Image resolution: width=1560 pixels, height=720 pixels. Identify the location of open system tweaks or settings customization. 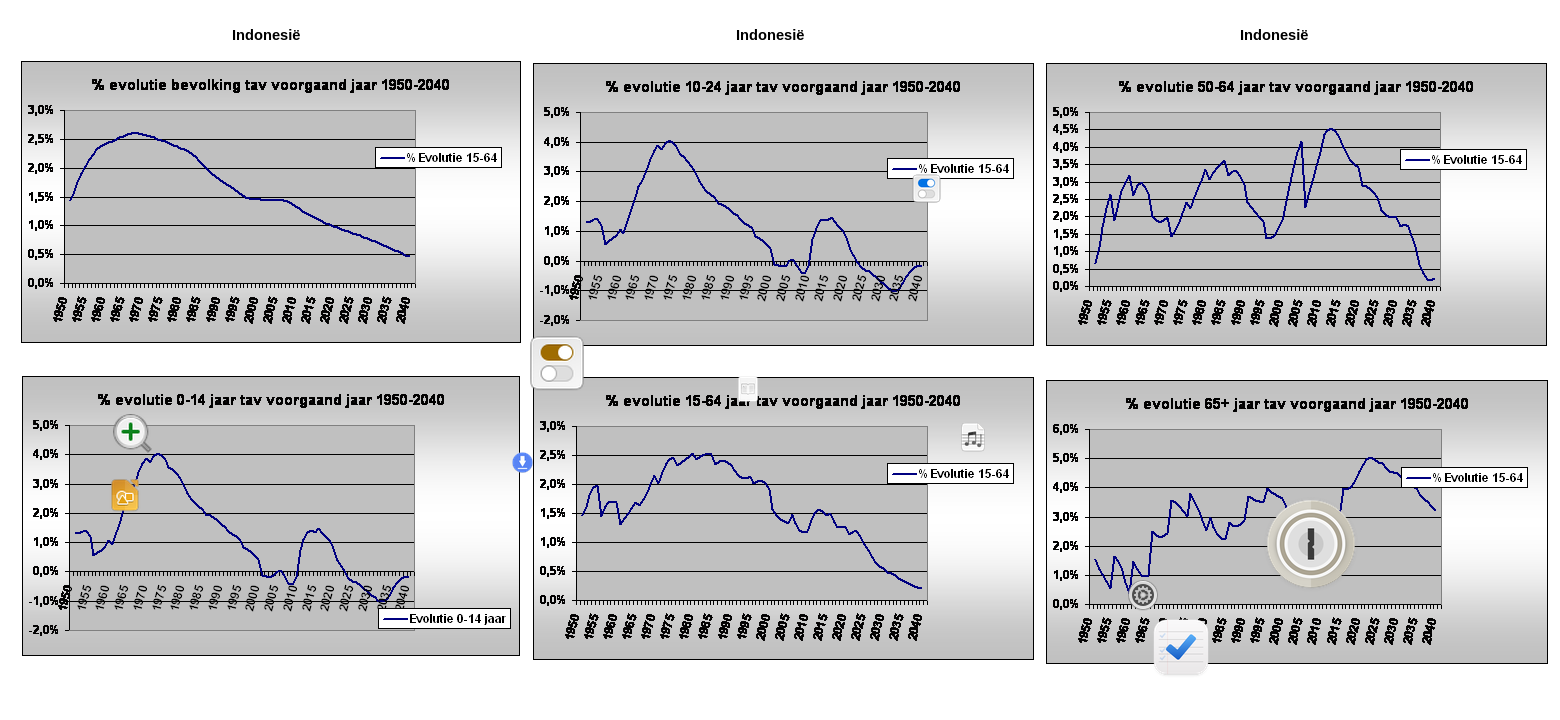
(557, 363).